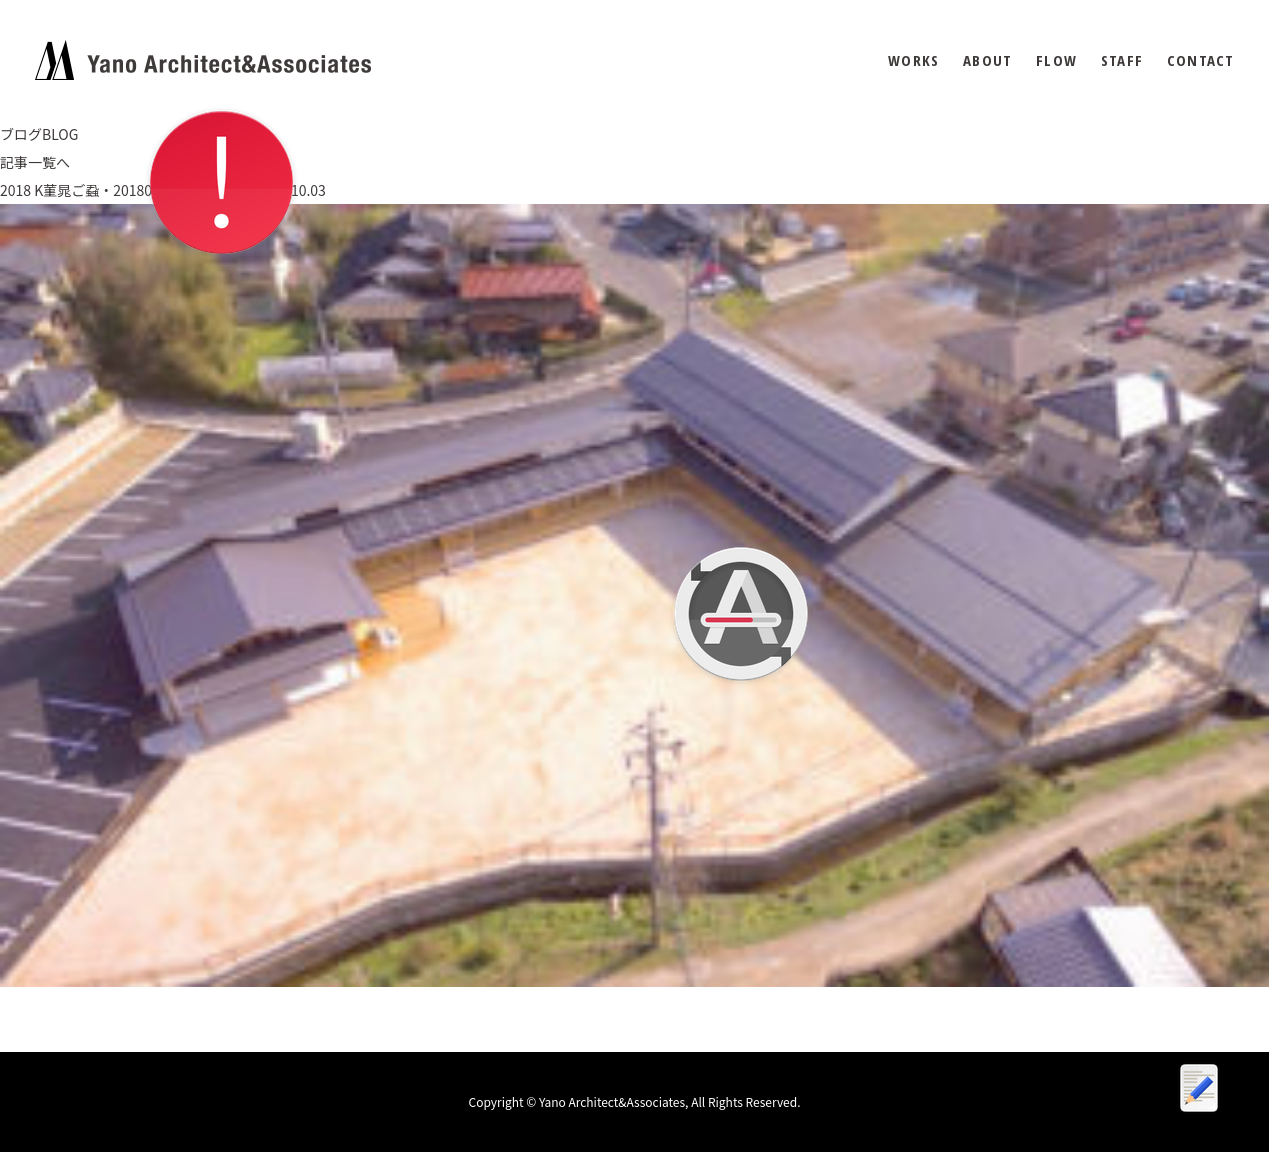 Image resolution: width=1269 pixels, height=1152 pixels. I want to click on open the software updater application, so click(741, 614).